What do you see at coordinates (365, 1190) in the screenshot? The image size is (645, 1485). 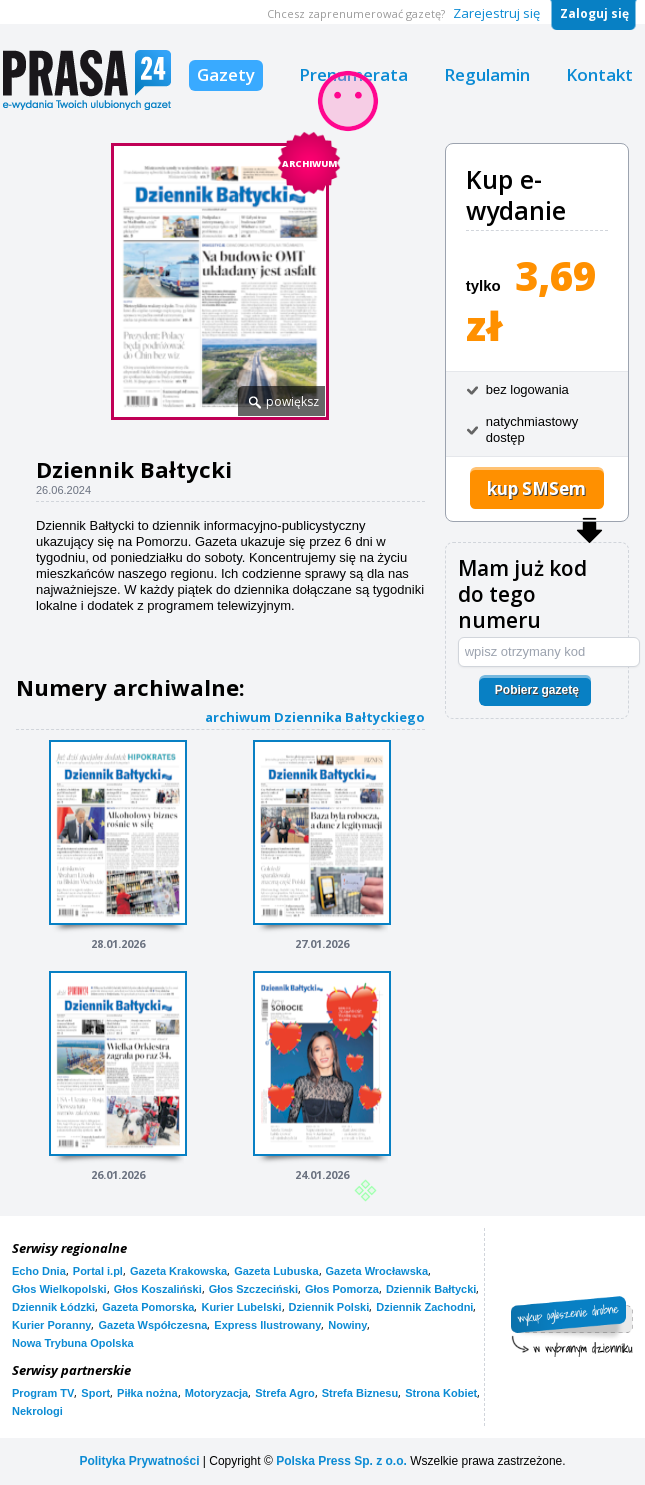 I see `access game or entertainment features` at bounding box center [365, 1190].